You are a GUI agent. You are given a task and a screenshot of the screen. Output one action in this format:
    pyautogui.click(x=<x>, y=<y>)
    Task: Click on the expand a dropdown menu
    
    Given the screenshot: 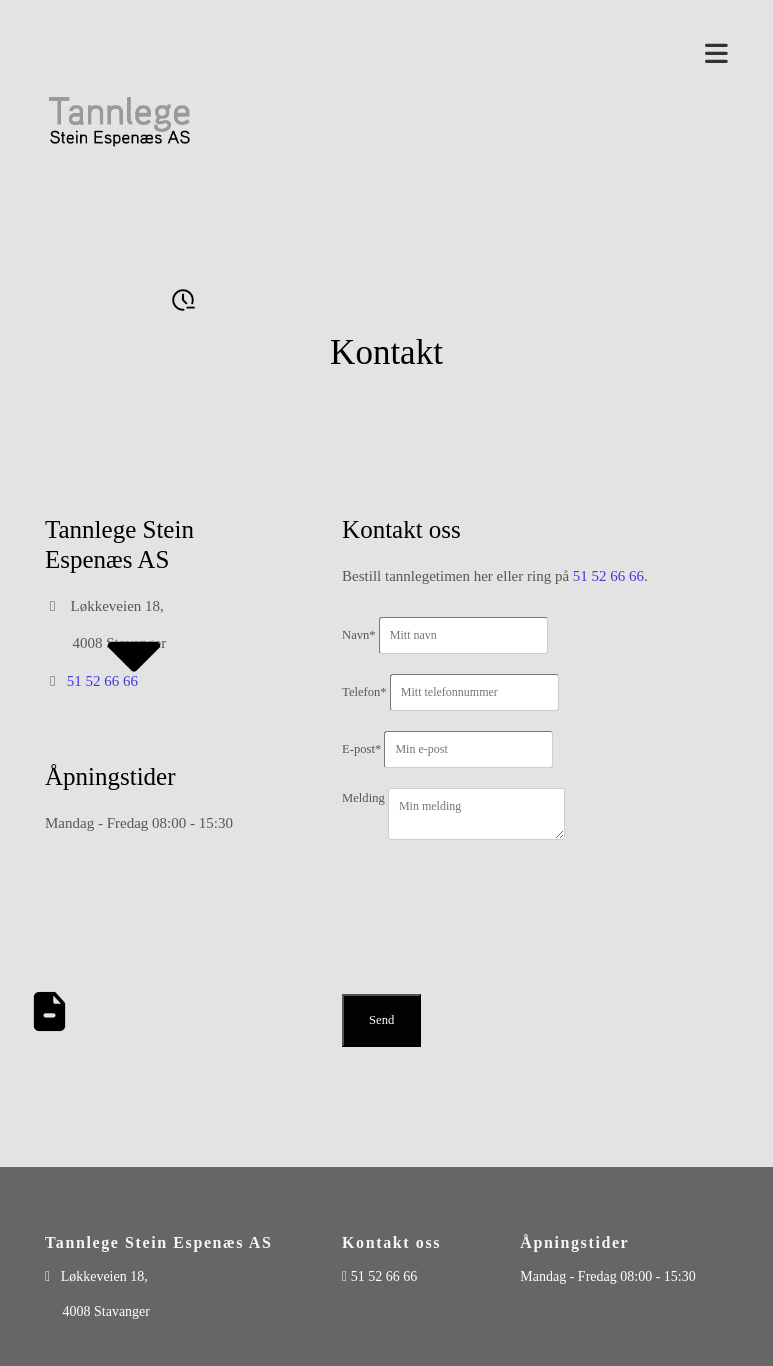 What is the action you would take?
    pyautogui.click(x=134, y=653)
    